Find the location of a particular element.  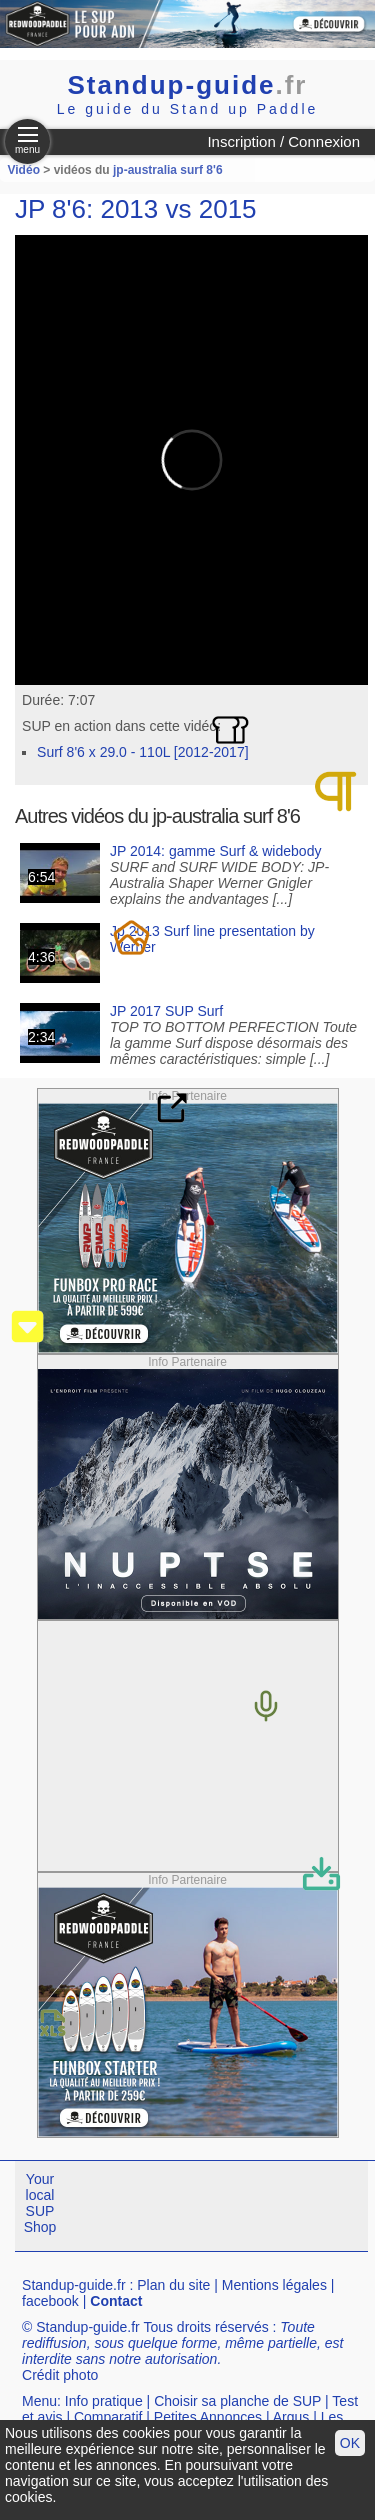

tap to start voice input is located at coordinates (266, 1706).